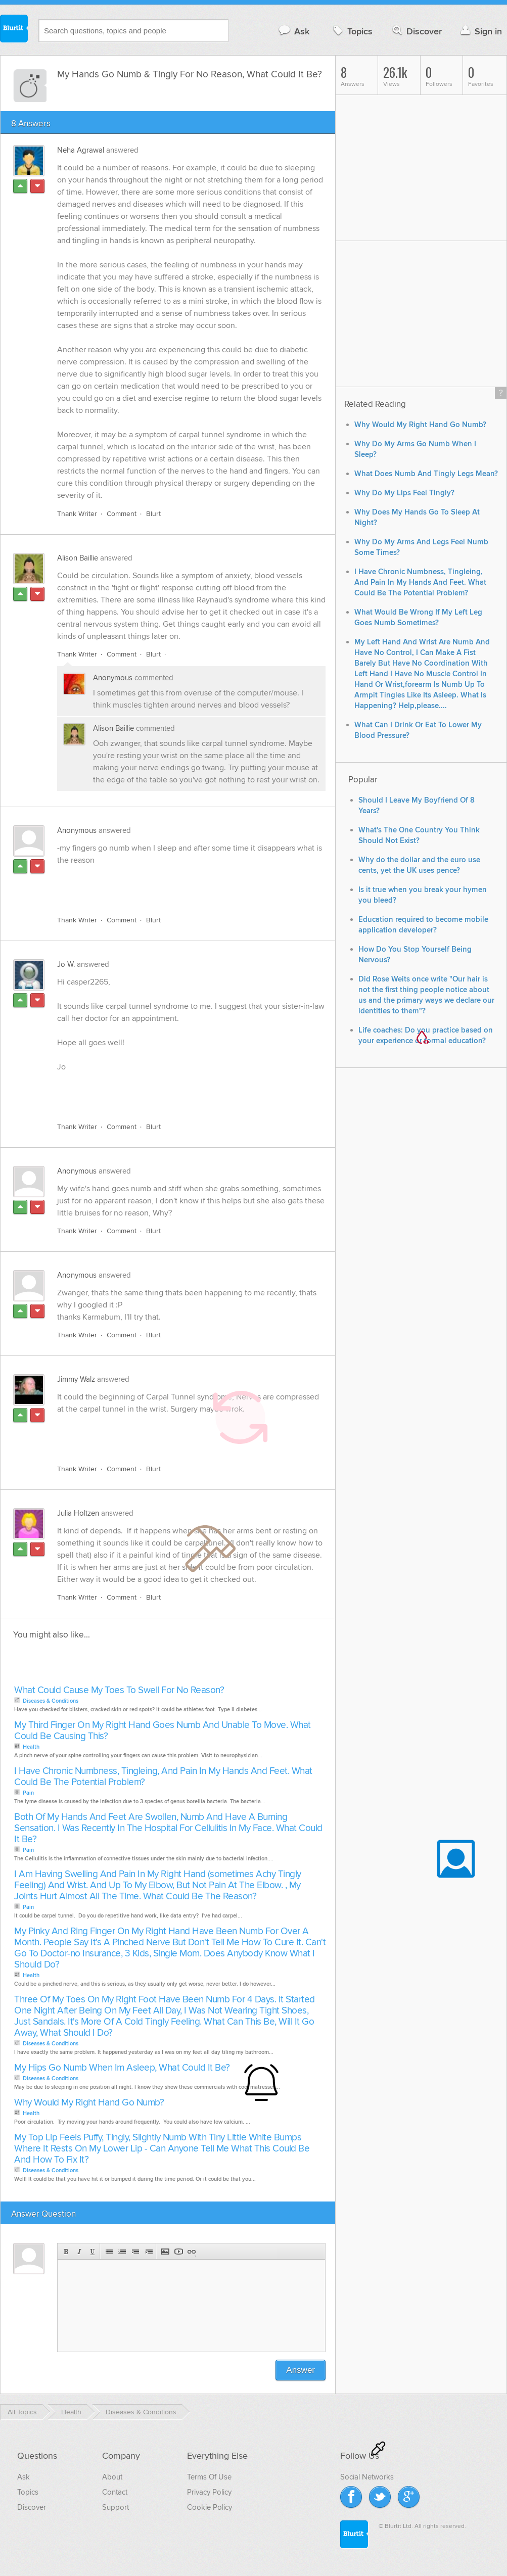  I want to click on access code-based liquid or fluid simulations, so click(422, 1037).